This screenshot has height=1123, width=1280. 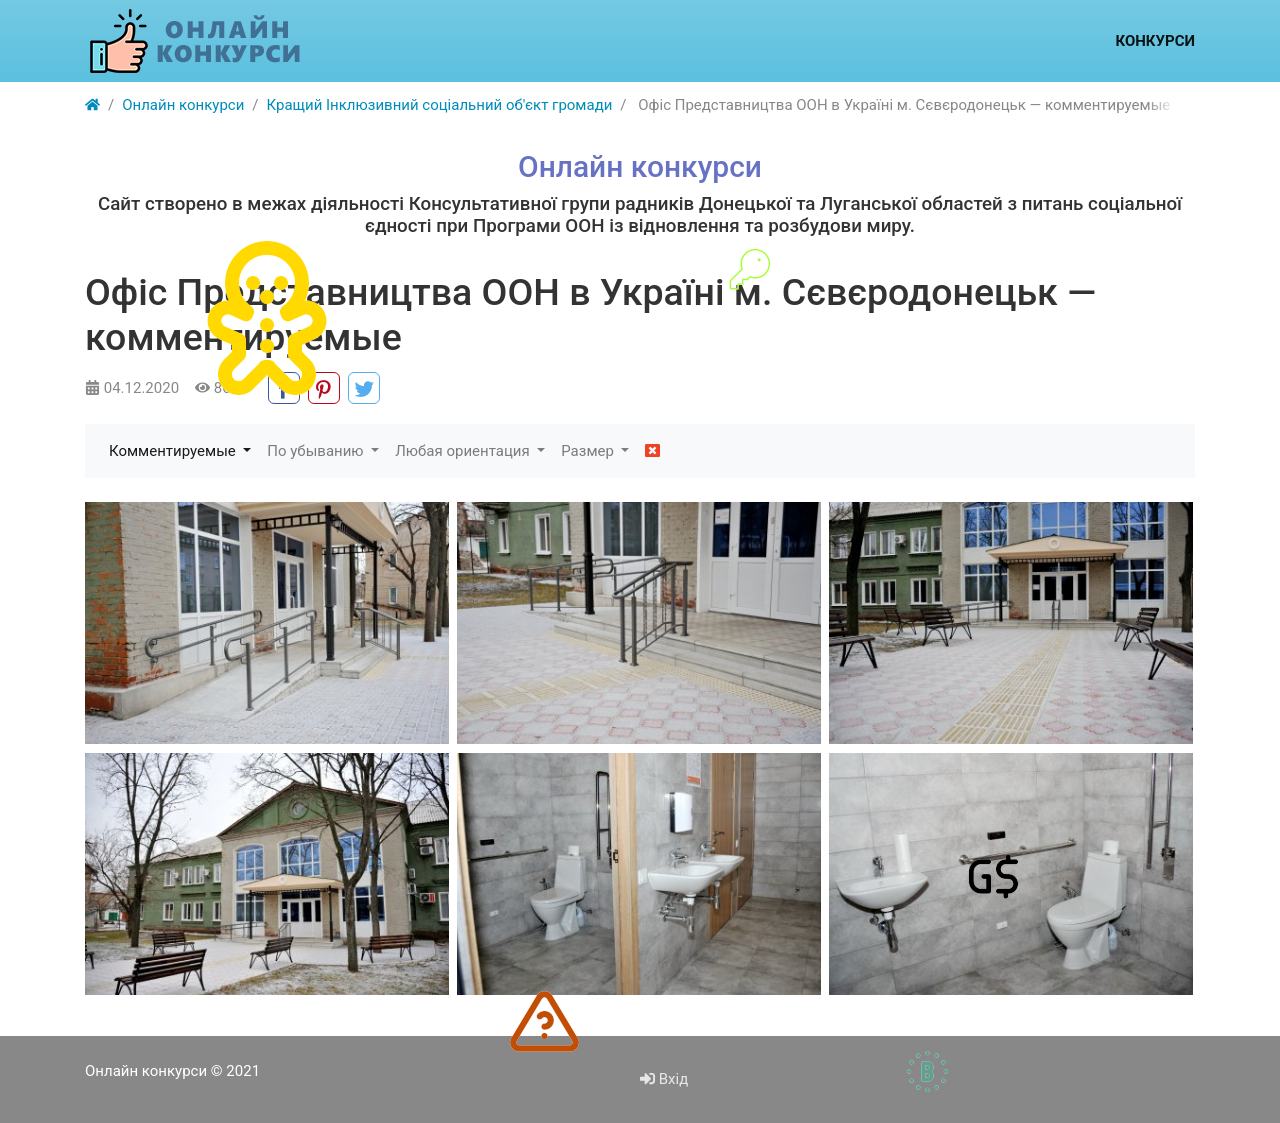 I want to click on indicates bold text formatting option, so click(x=927, y=1071).